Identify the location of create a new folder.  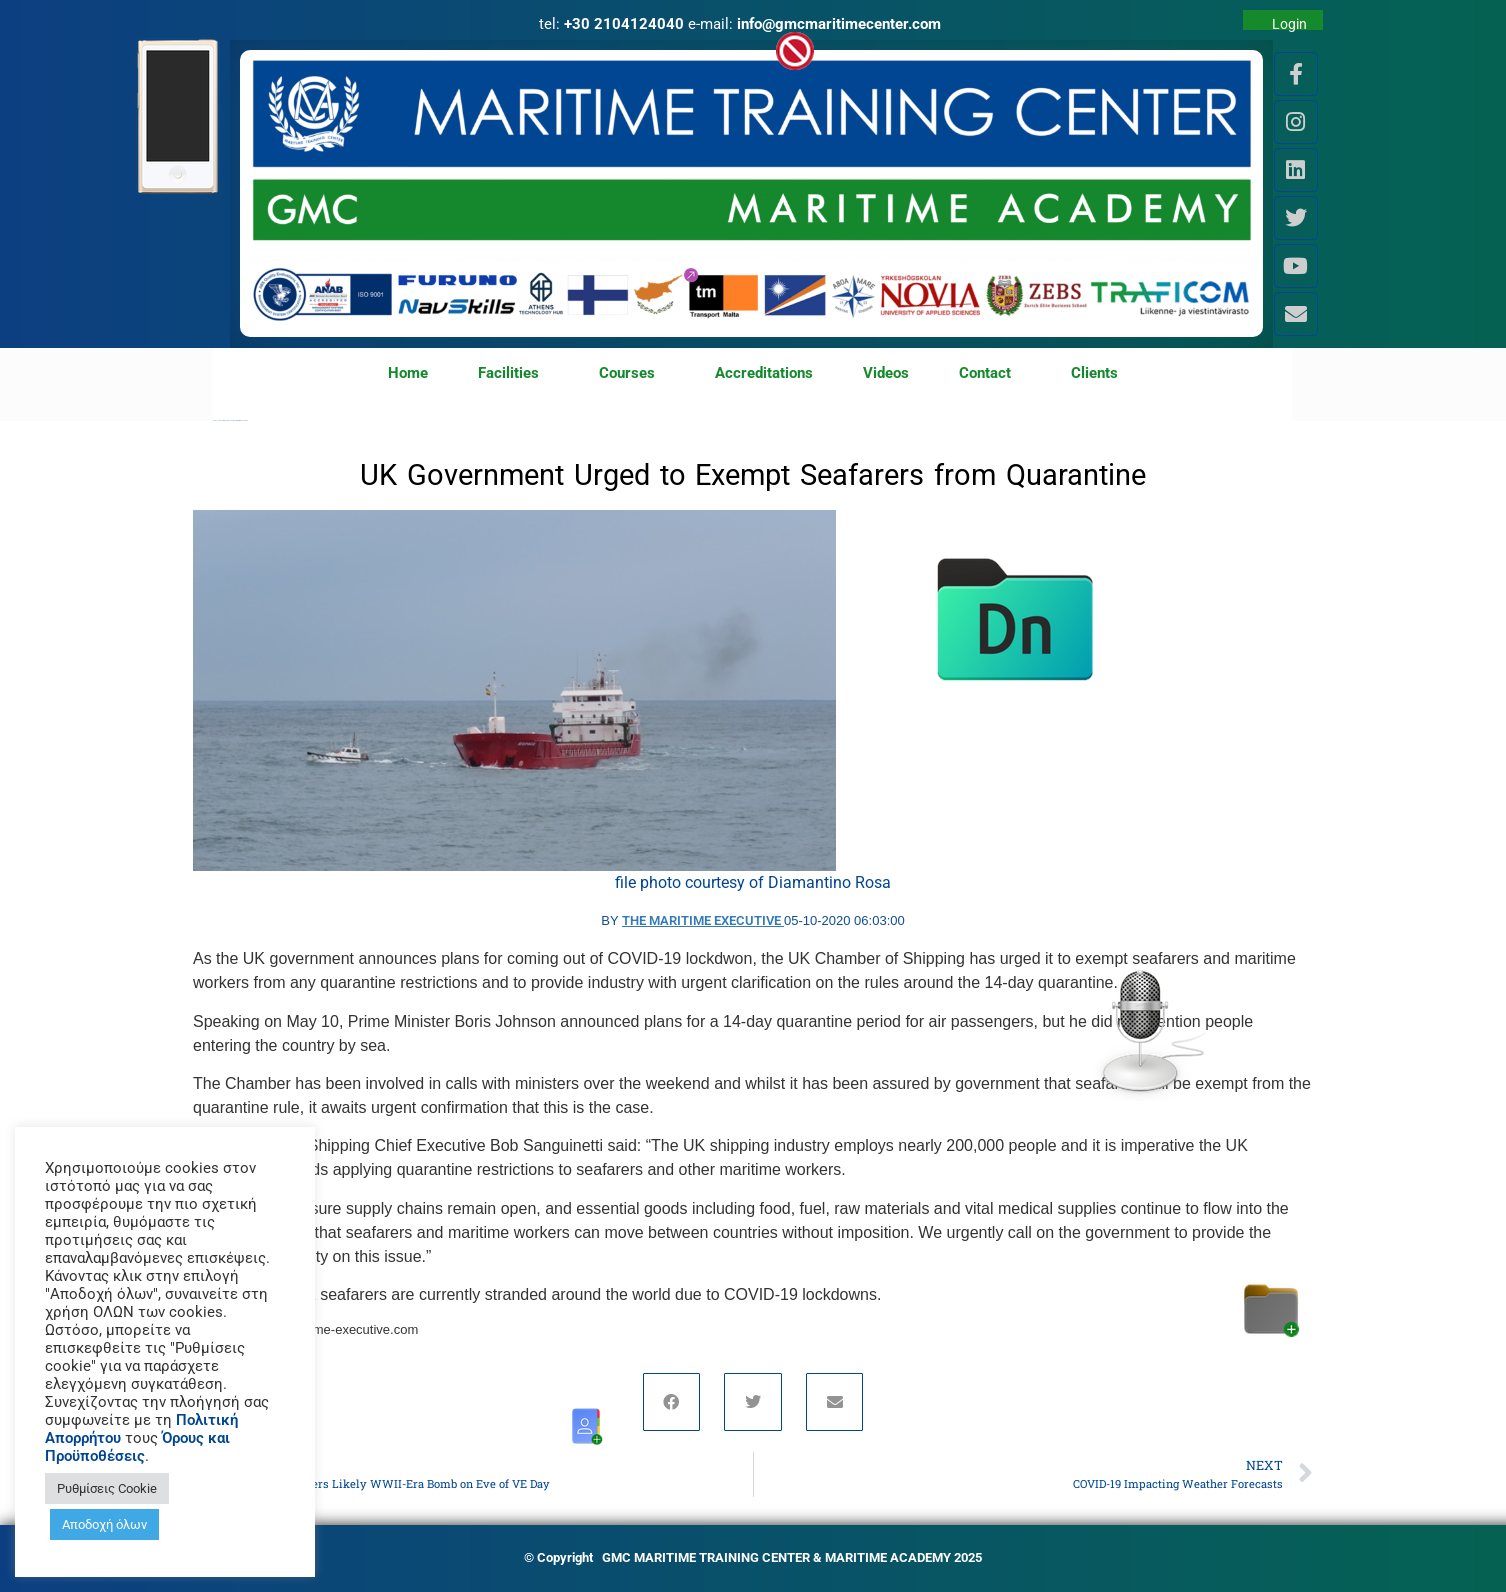
(1271, 1309).